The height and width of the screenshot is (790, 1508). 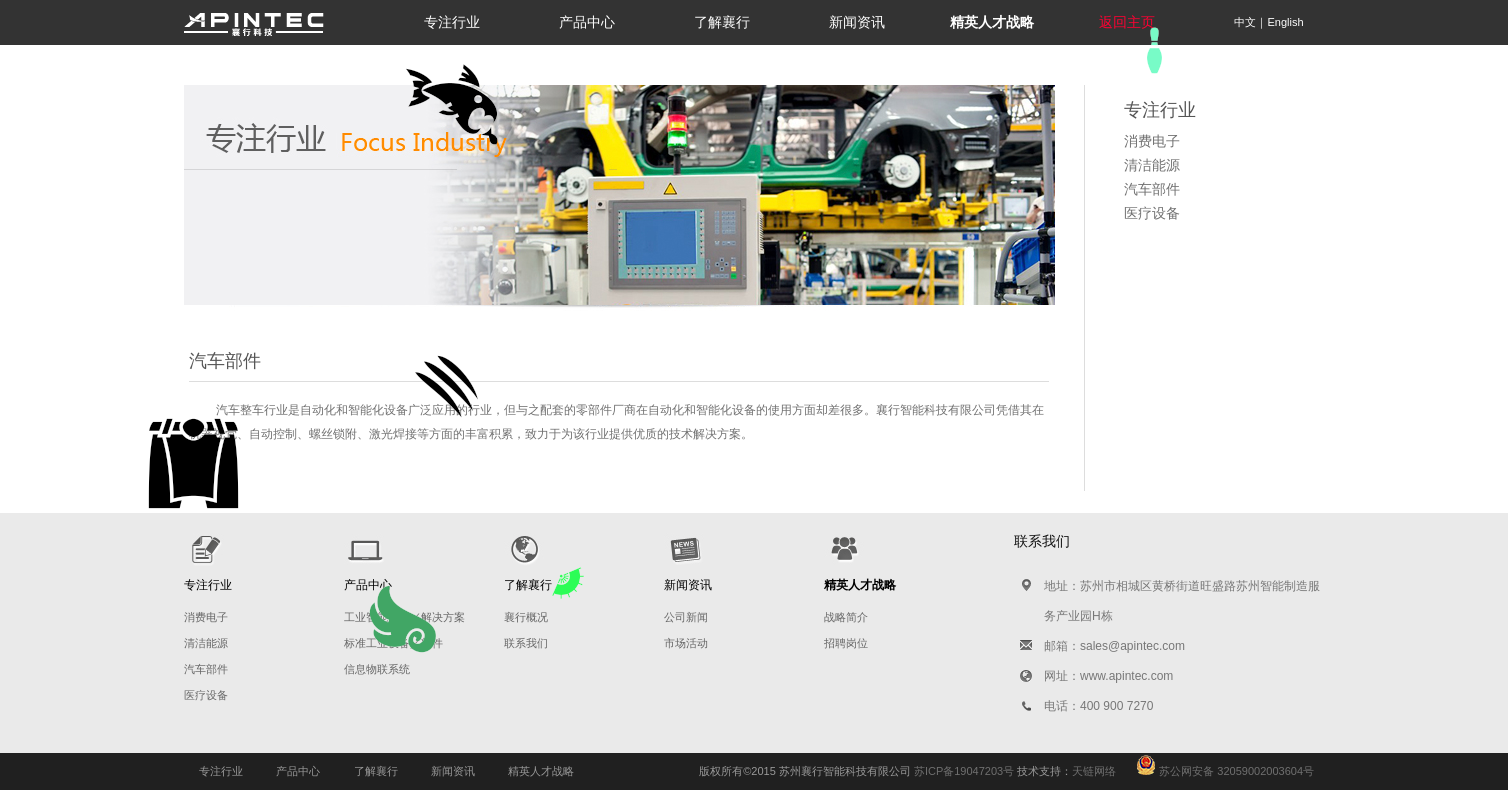 I want to click on indicates damage or attack action in a game, so click(x=446, y=386).